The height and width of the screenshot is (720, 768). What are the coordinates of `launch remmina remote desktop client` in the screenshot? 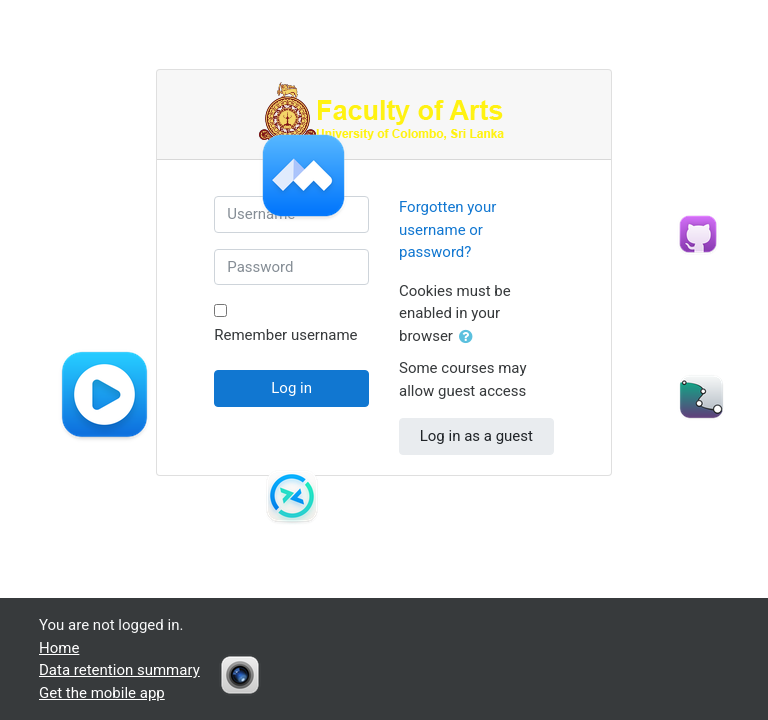 It's located at (292, 496).